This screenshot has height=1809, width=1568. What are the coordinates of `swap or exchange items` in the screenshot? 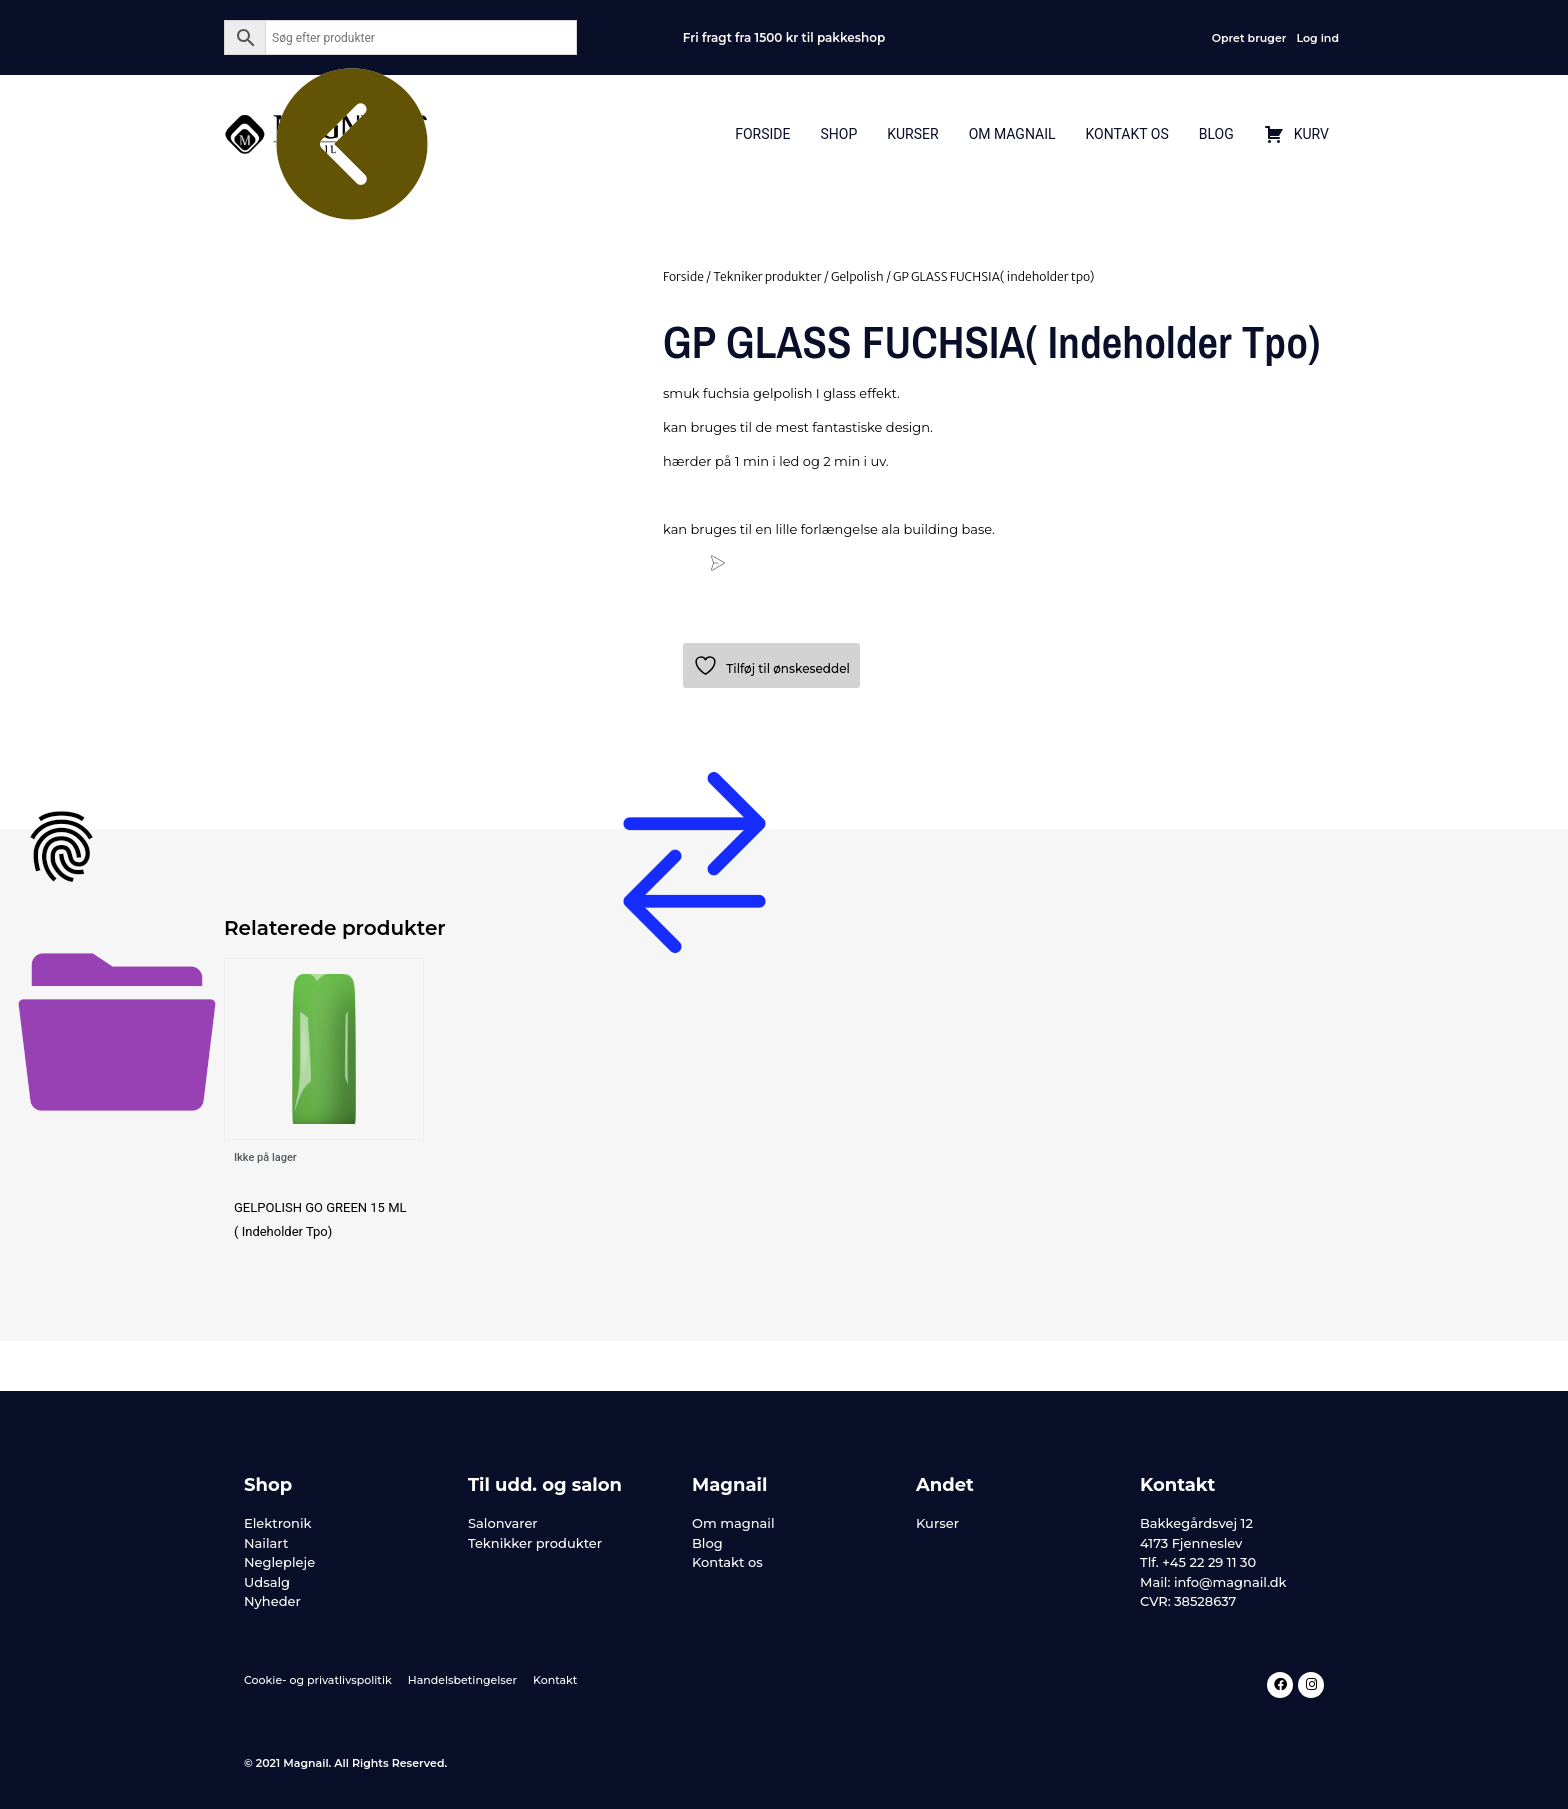 It's located at (694, 862).